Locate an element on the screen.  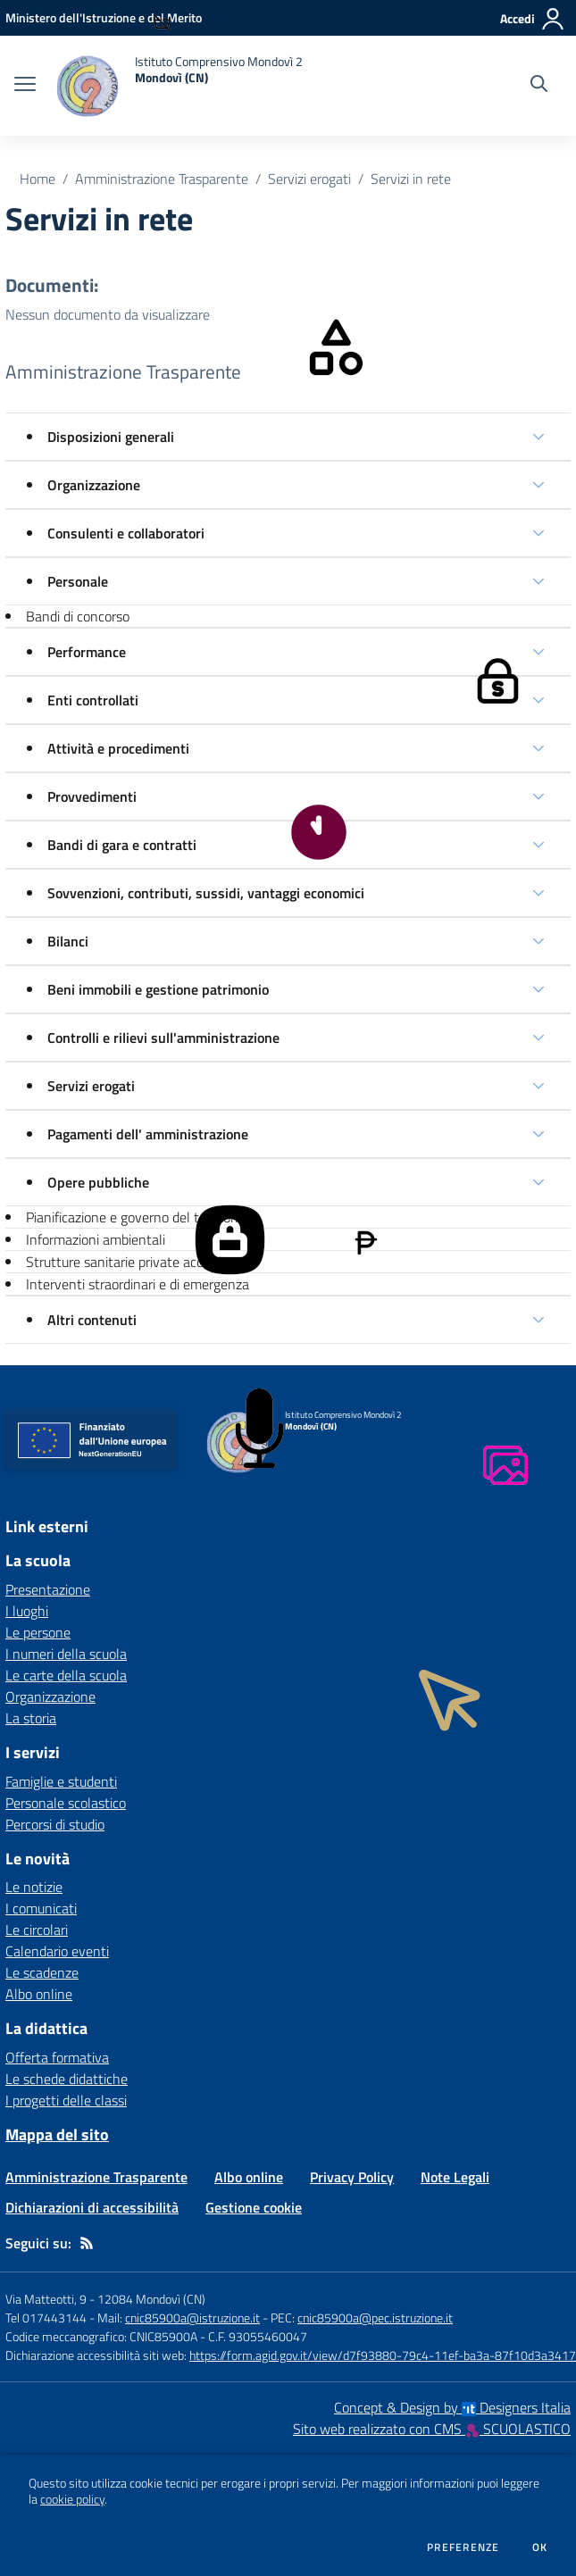
tap to start voice input is located at coordinates (259, 1428).